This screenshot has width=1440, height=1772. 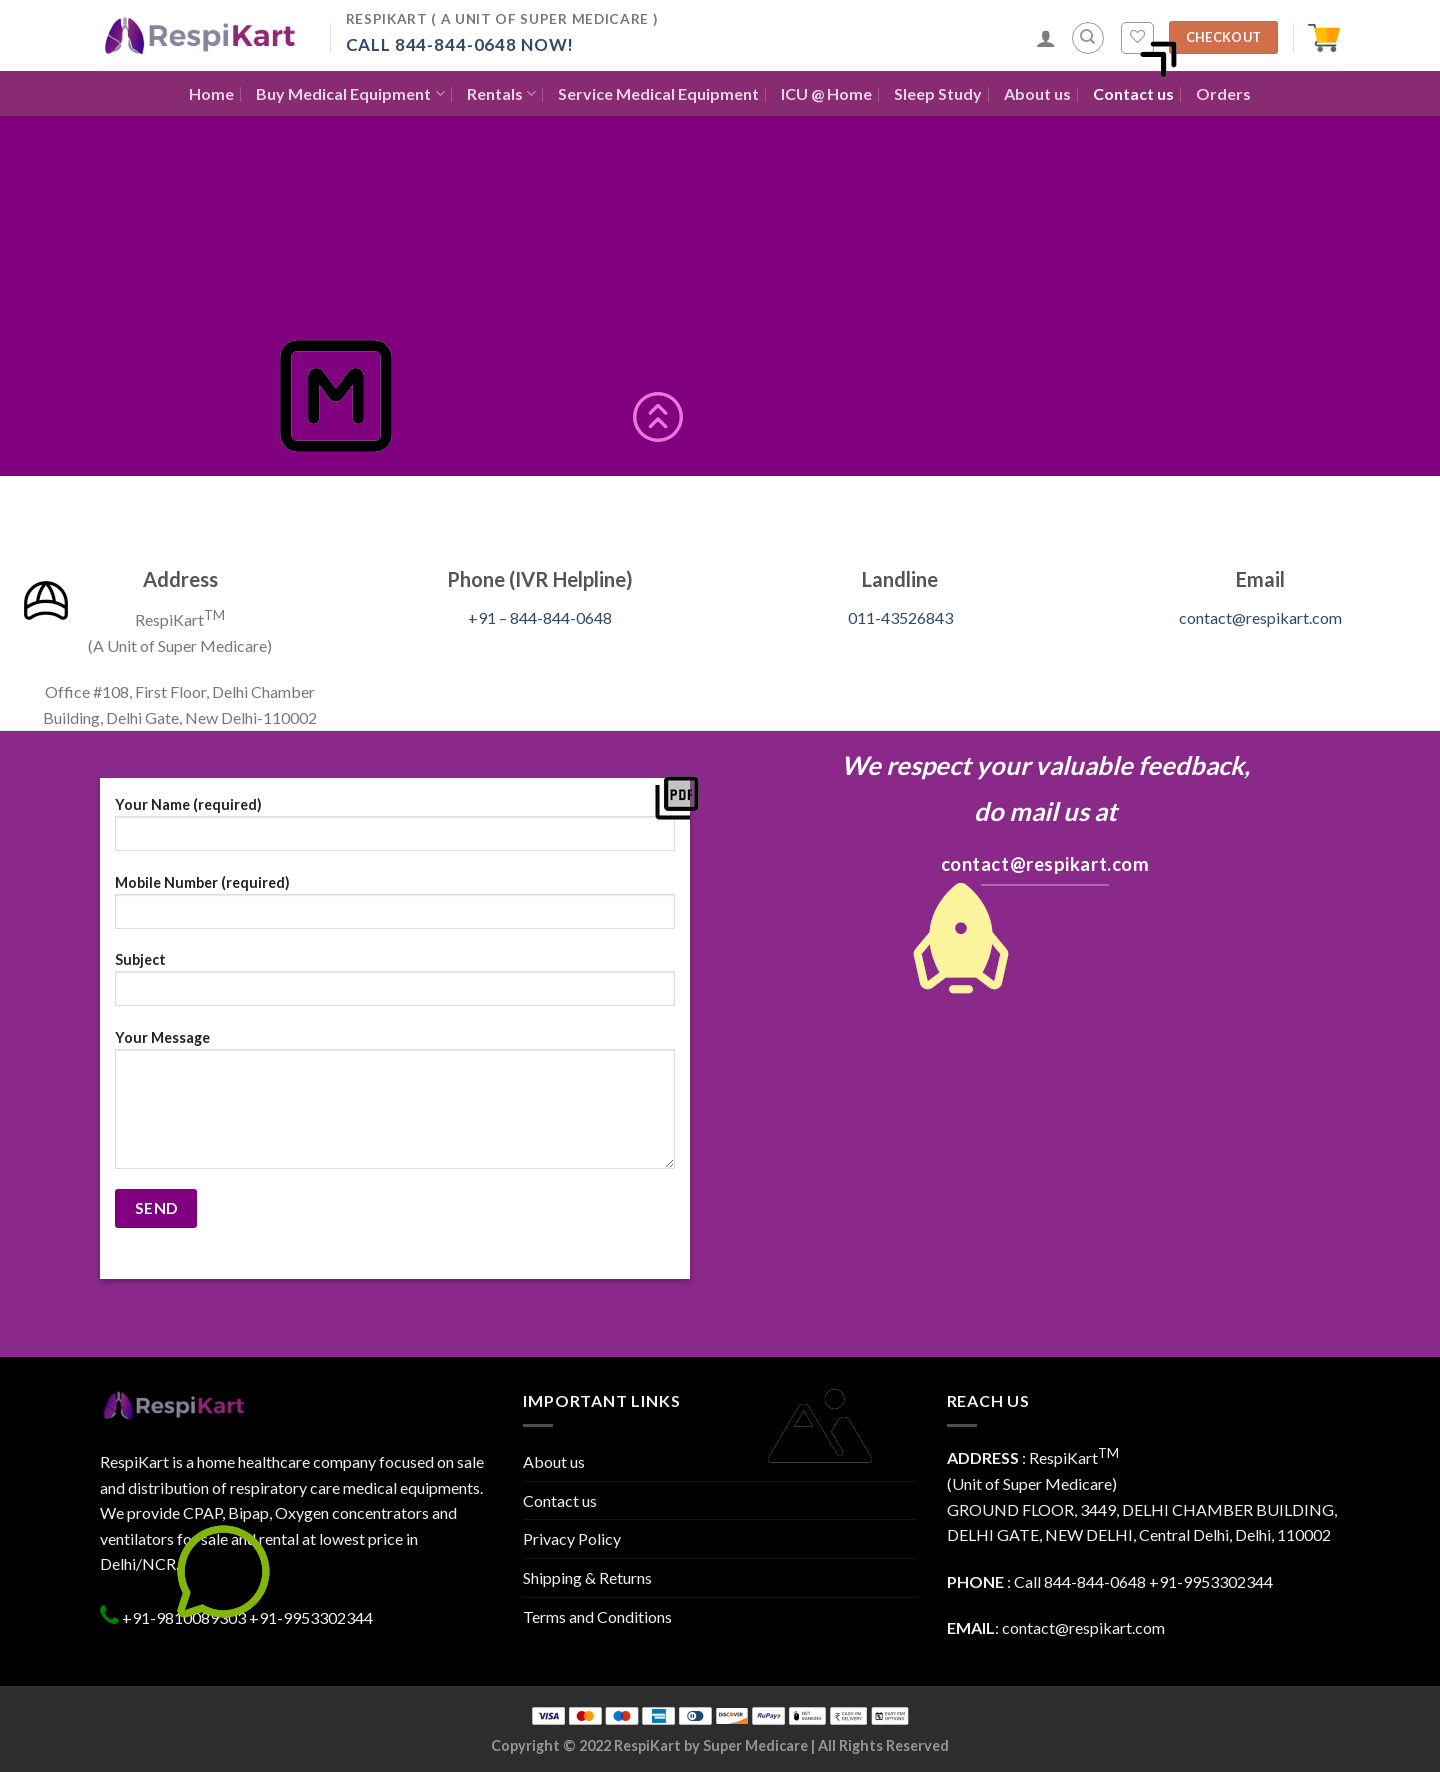 I want to click on browse hats or headwear category, so click(x=46, y=603).